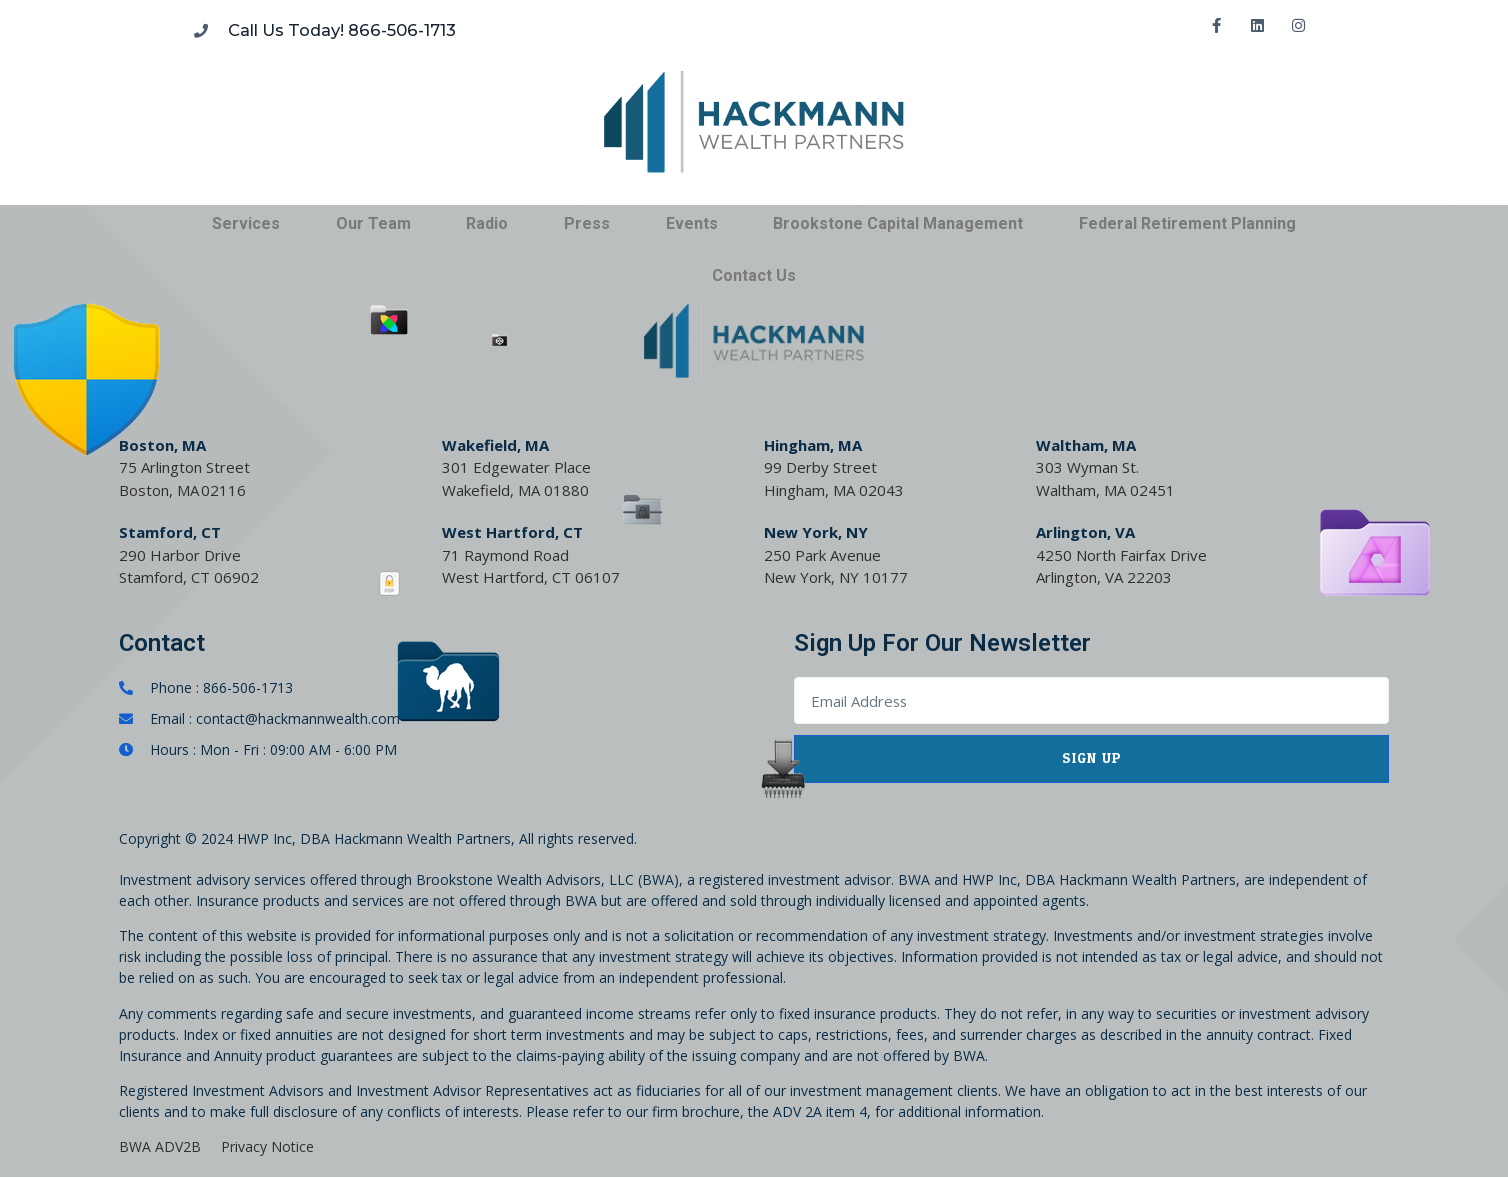 The image size is (1508, 1178). Describe the element at coordinates (448, 684) in the screenshot. I see `folder containing perl scripts or projects` at that location.